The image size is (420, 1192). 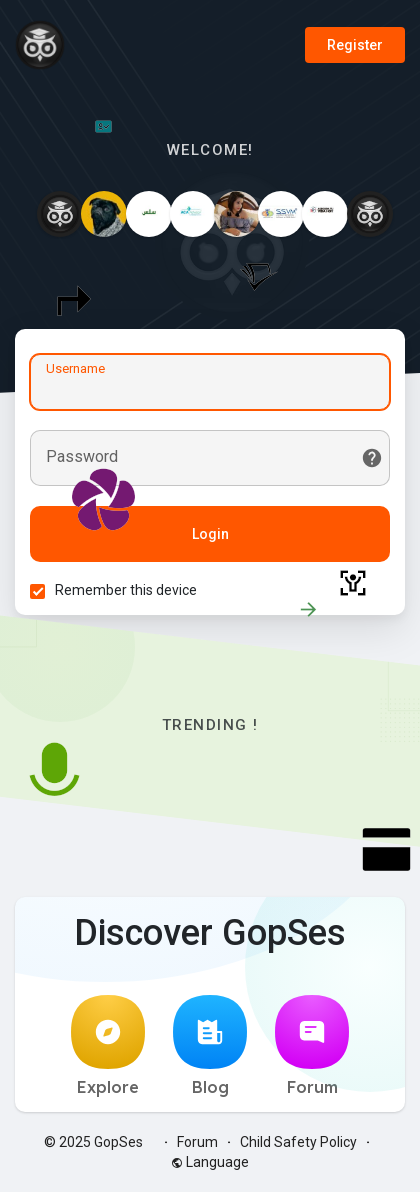 I want to click on access payment methods, so click(x=386, y=849).